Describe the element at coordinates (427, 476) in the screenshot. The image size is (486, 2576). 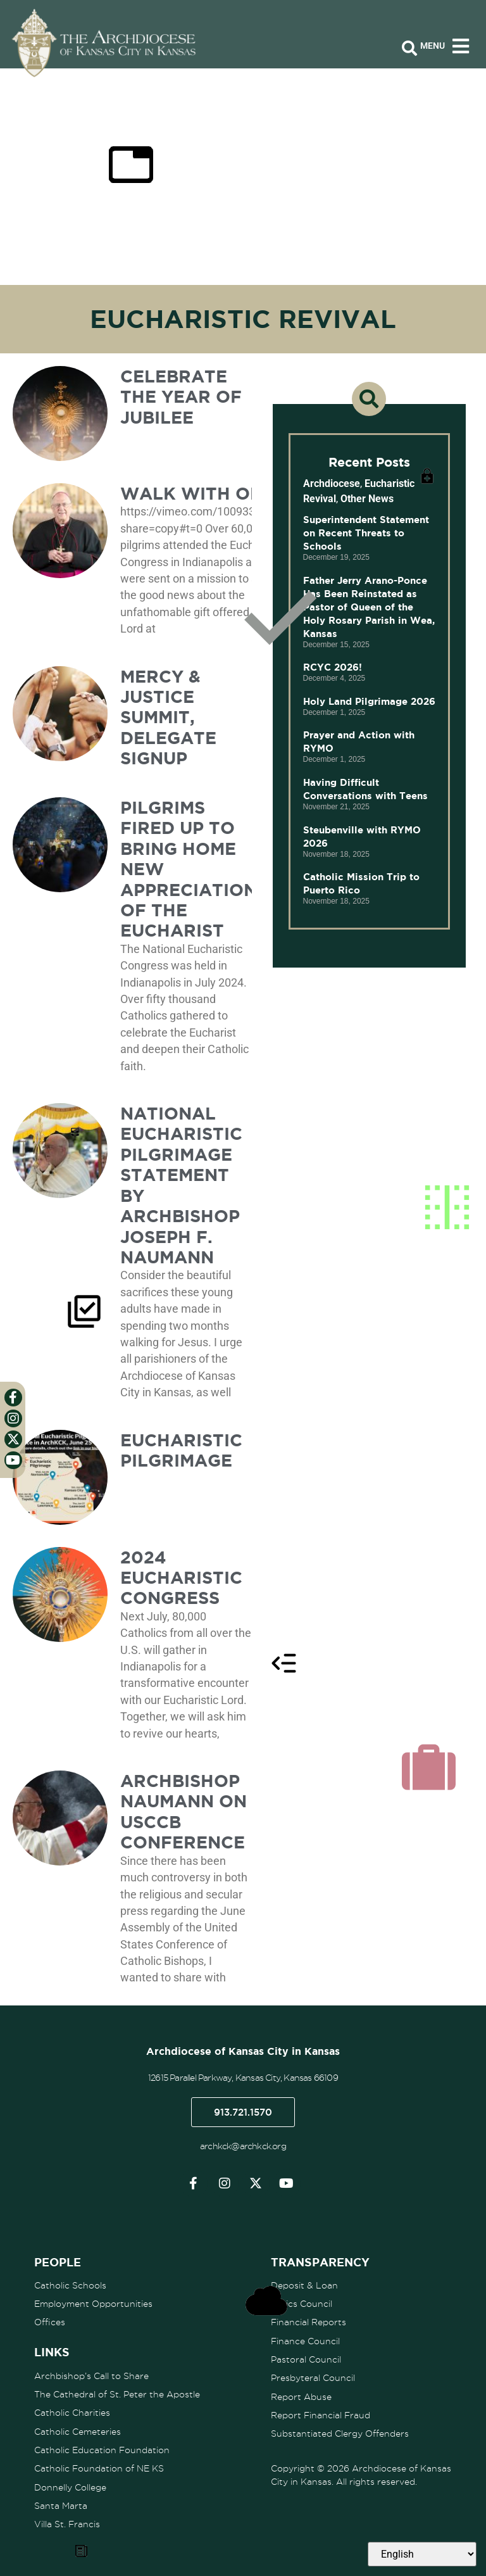
I see `enable enhanced encryption for secure communication` at that location.